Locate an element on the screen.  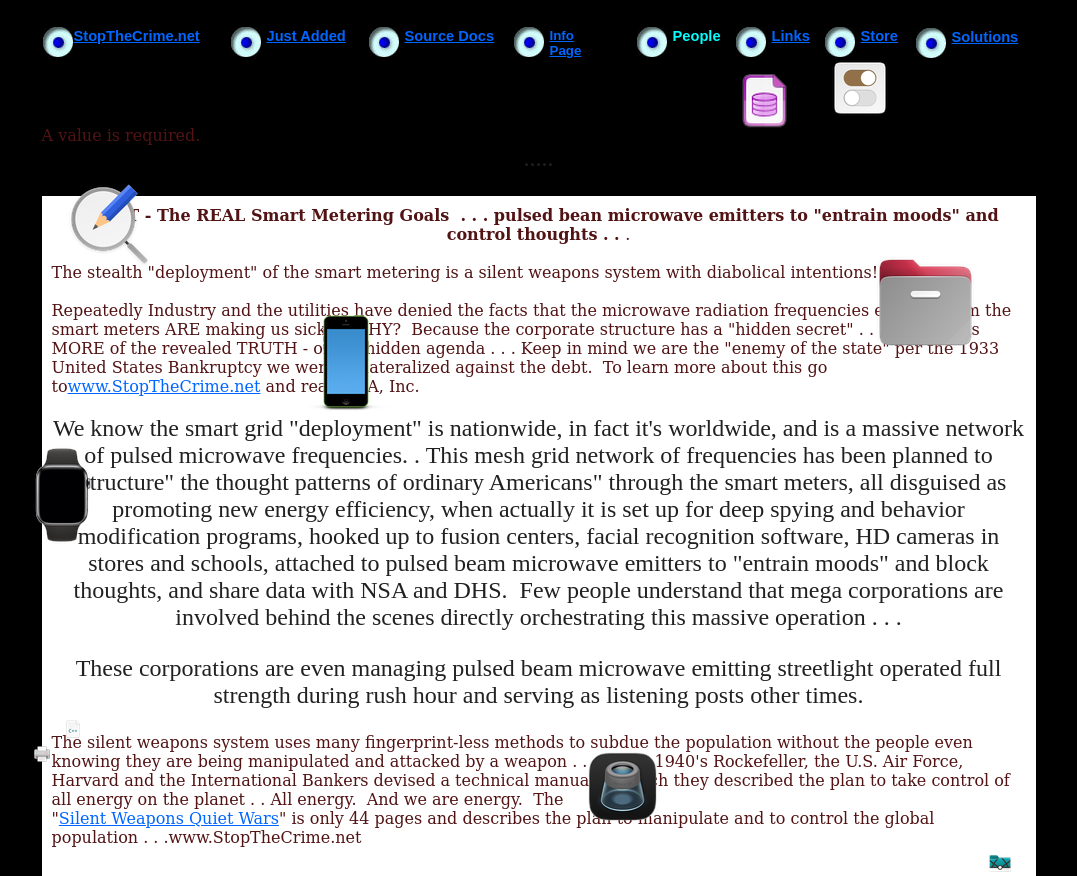
apple watch series 5 or 6 device icon is located at coordinates (62, 495).